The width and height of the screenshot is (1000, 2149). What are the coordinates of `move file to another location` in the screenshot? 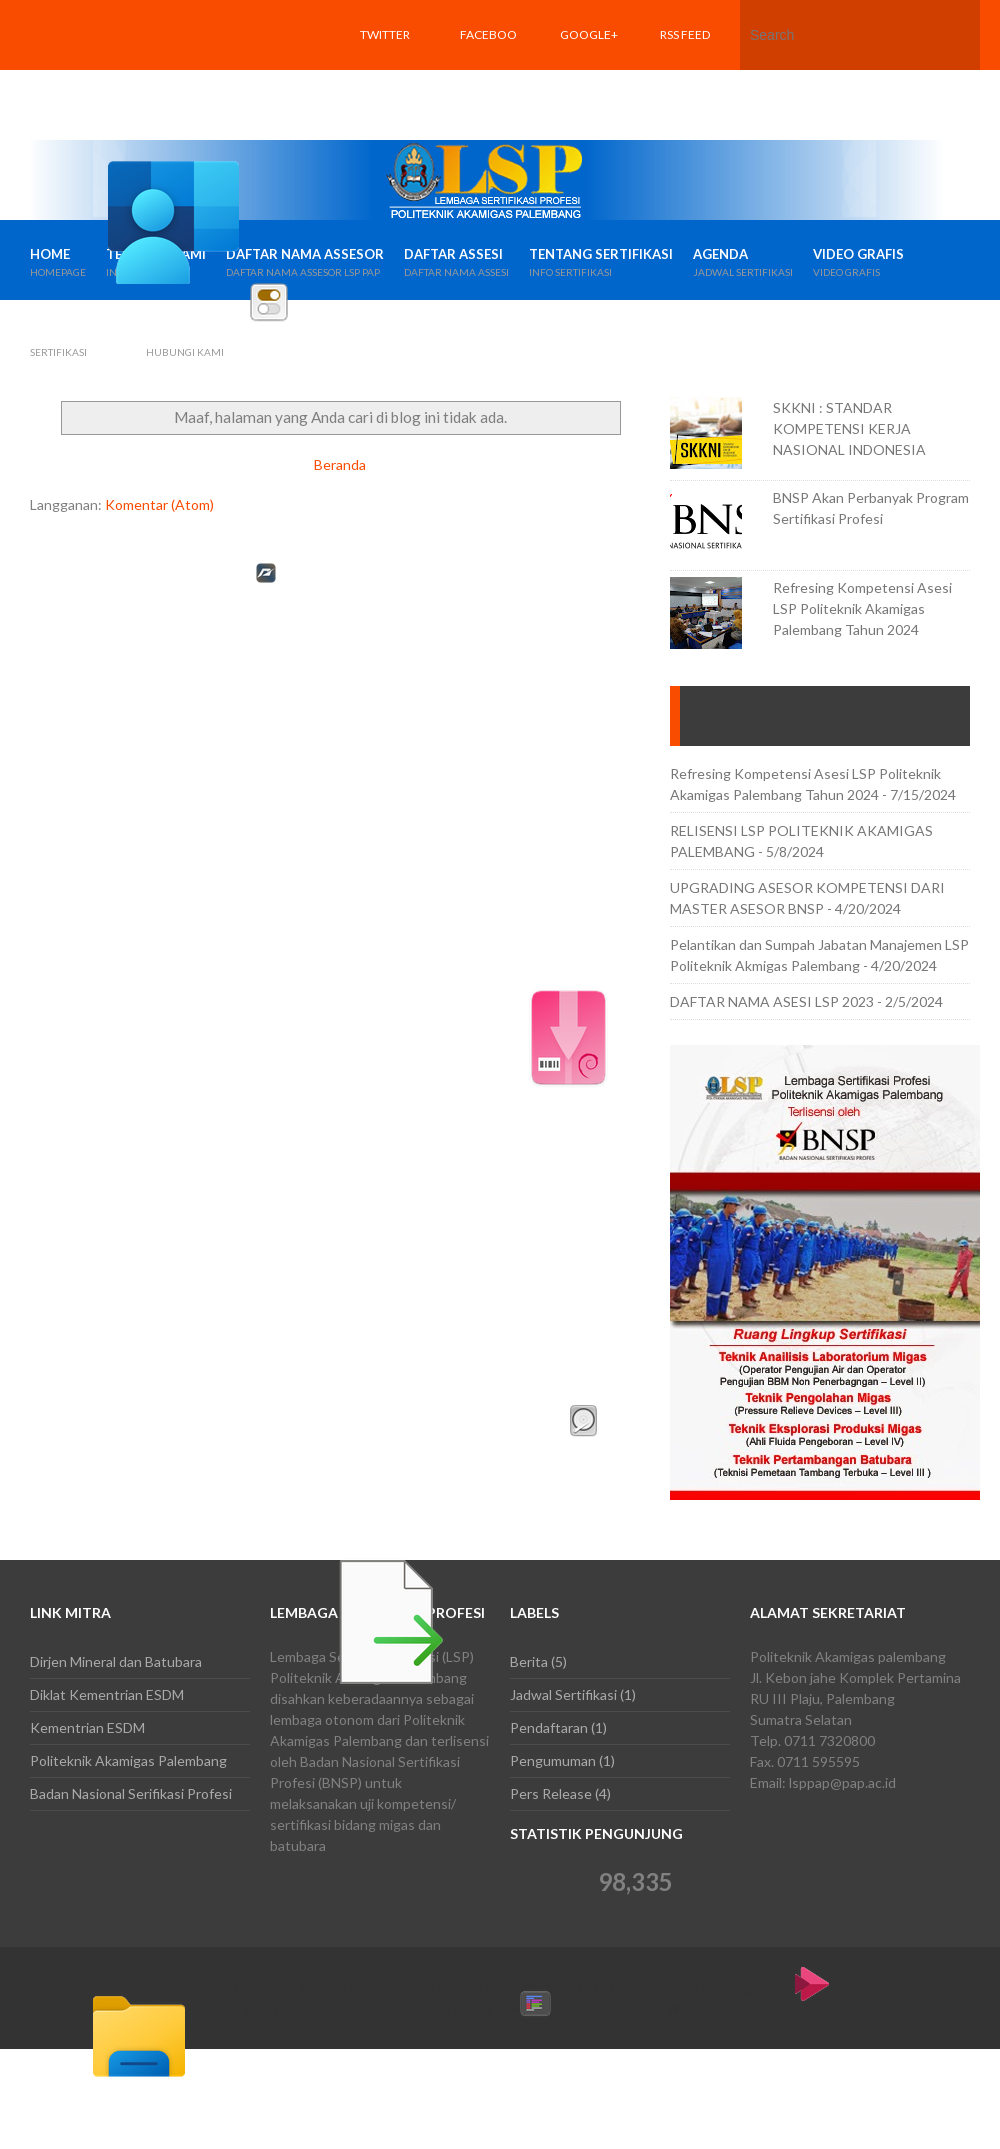 It's located at (386, 1622).